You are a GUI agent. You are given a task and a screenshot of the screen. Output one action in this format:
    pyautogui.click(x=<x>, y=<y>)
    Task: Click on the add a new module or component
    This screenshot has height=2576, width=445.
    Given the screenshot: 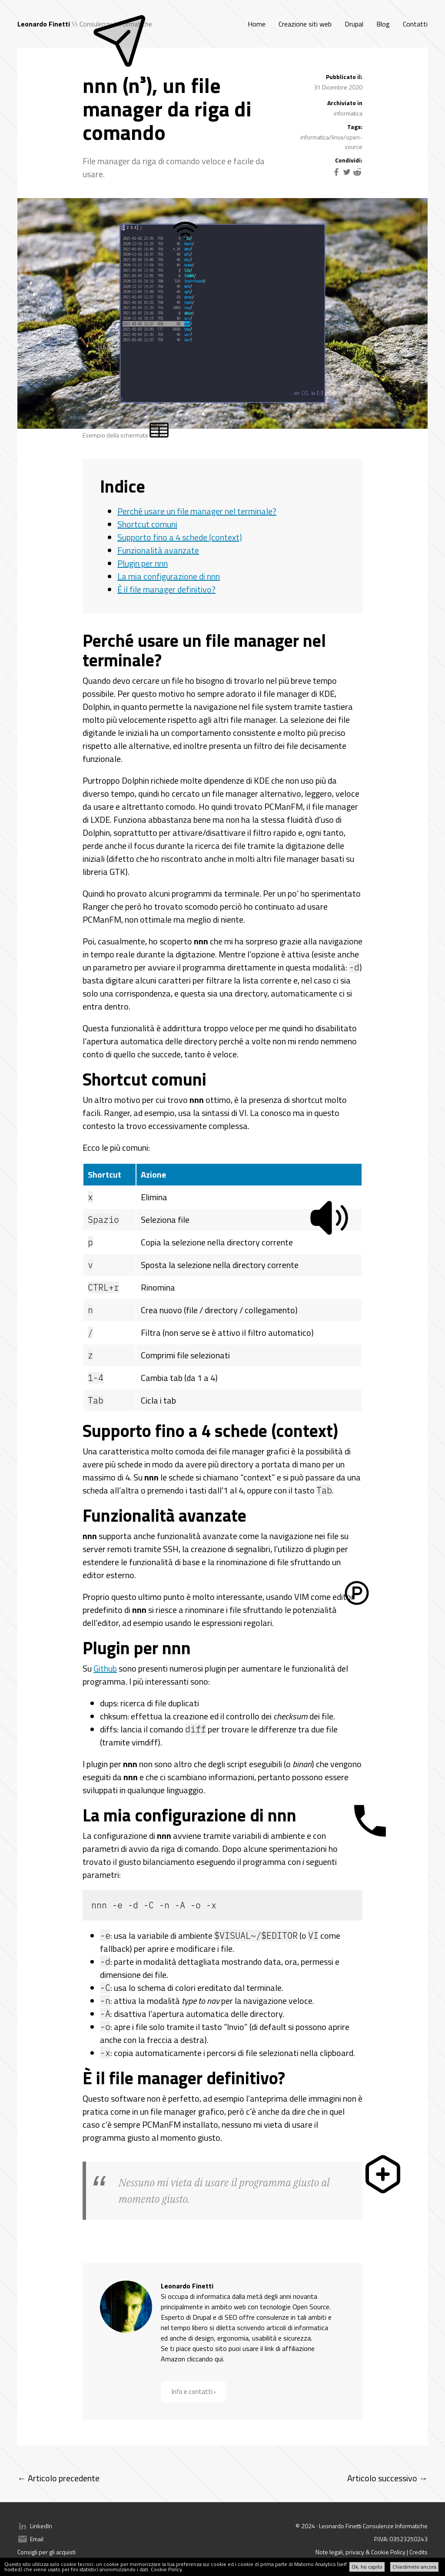 What is the action you would take?
    pyautogui.click(x=383, y=2174)
    